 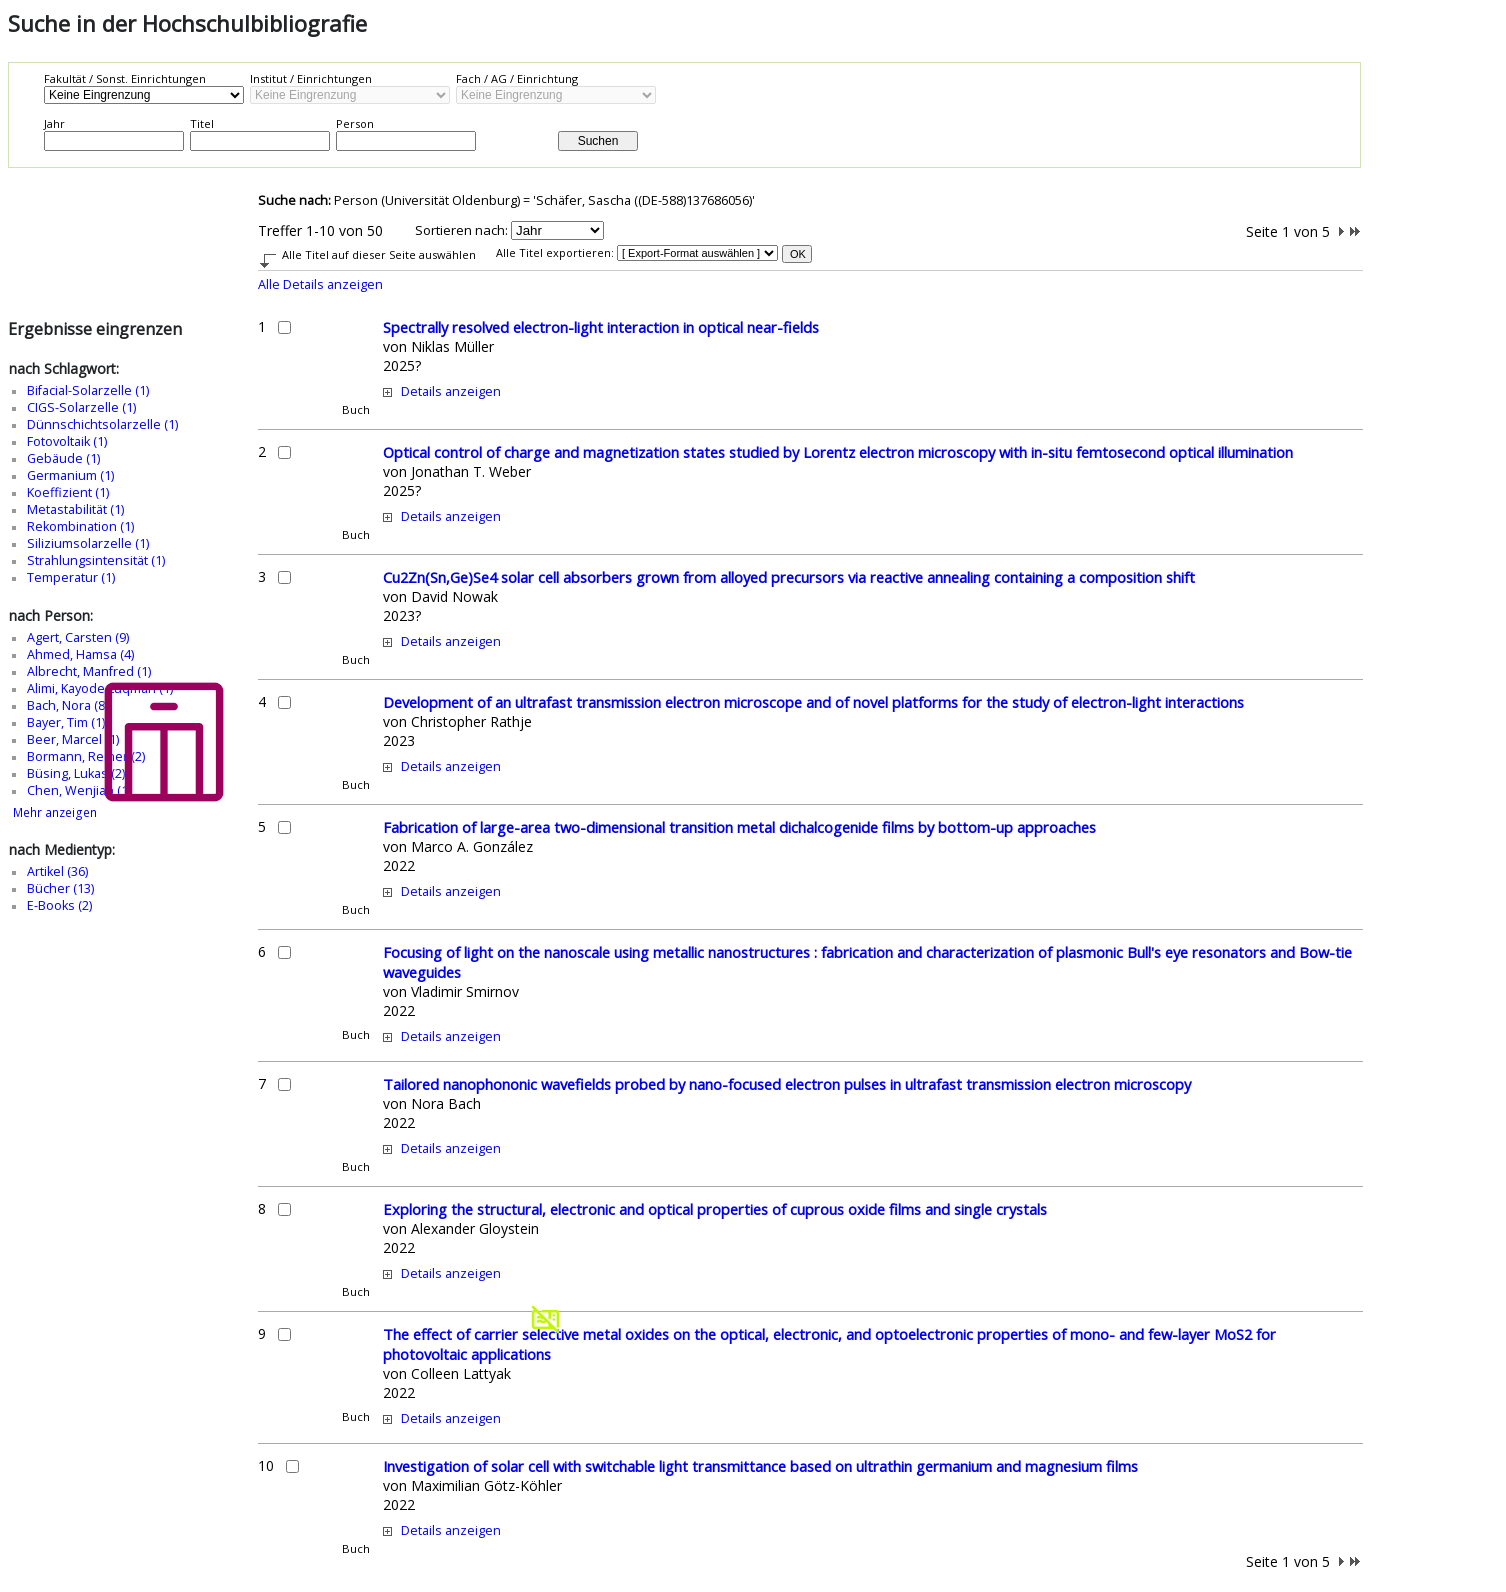 I want to click on microwave is currently disabled or off, so click(x=545, y=1319).